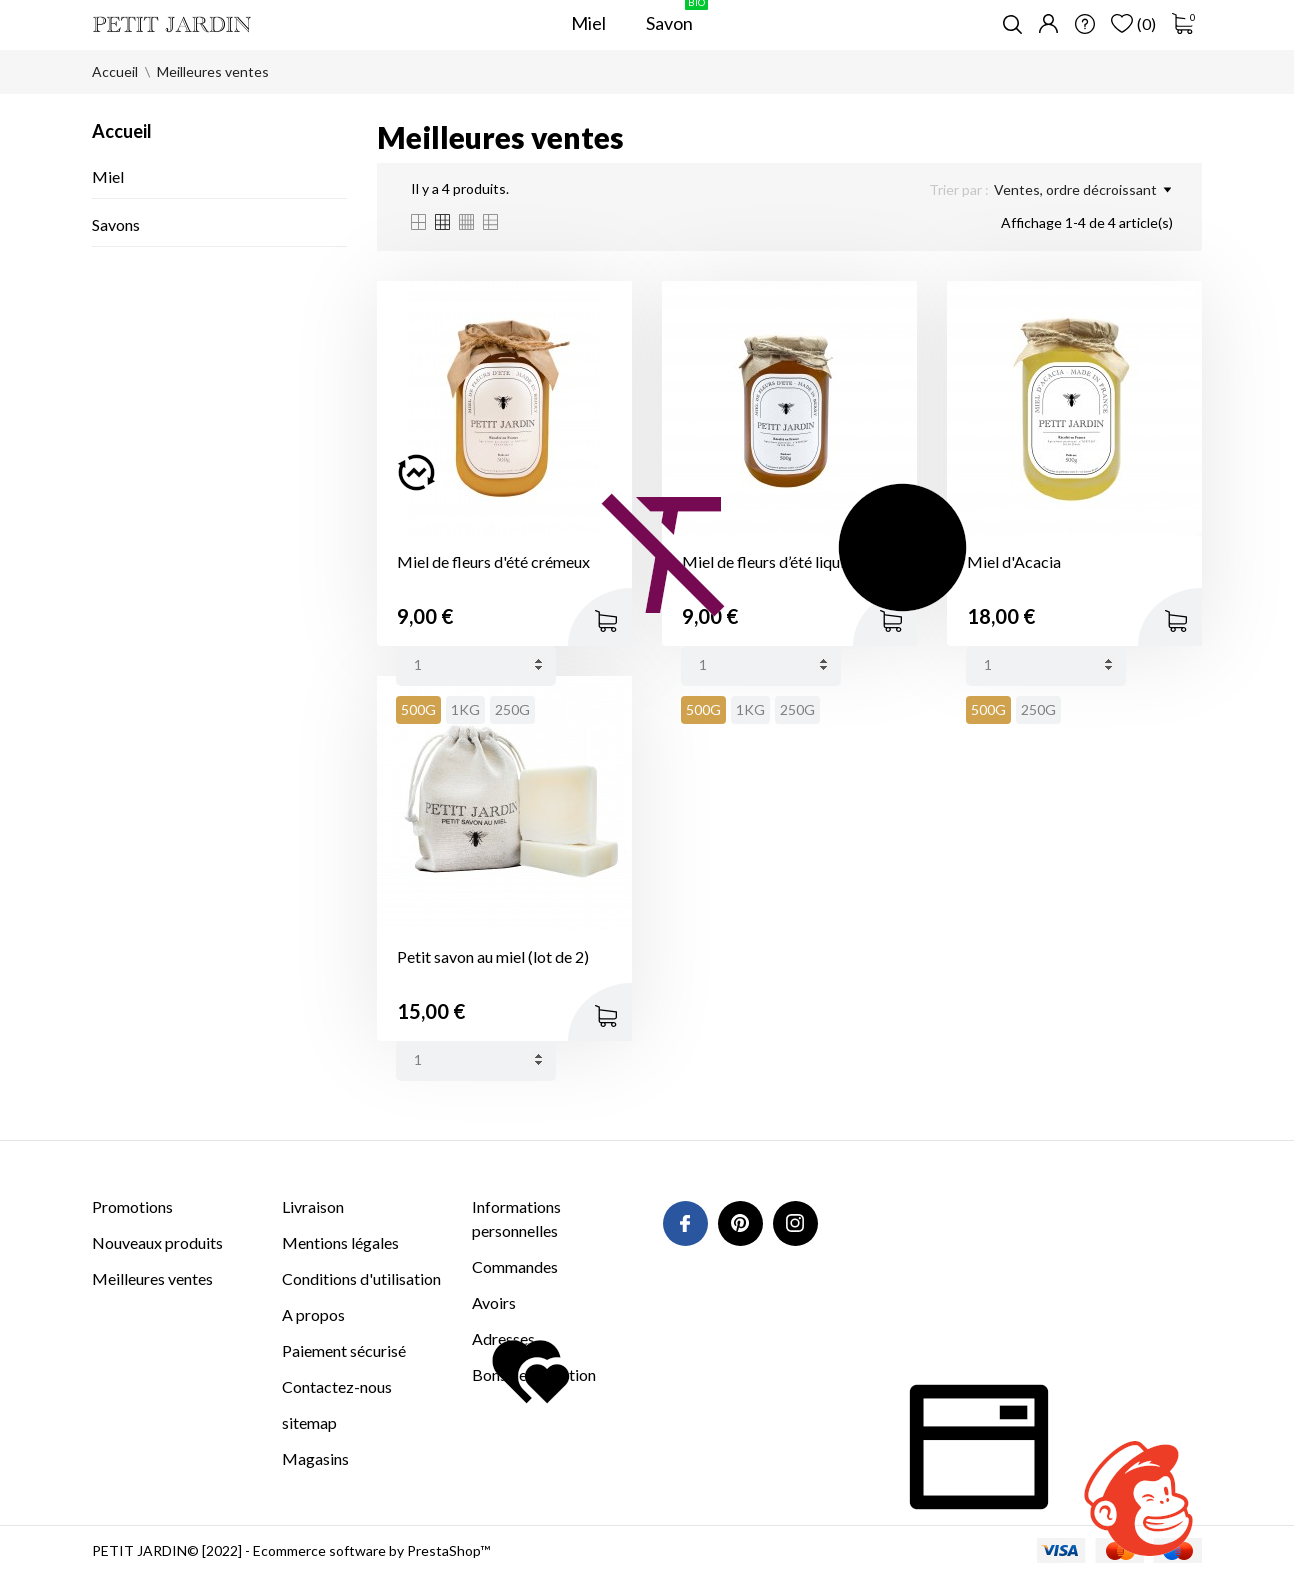 This screenshot has width=1294, height=1574. Describe the element at coordinates (663, 555) in the screenshot. I see `clear text formatting` at that location.